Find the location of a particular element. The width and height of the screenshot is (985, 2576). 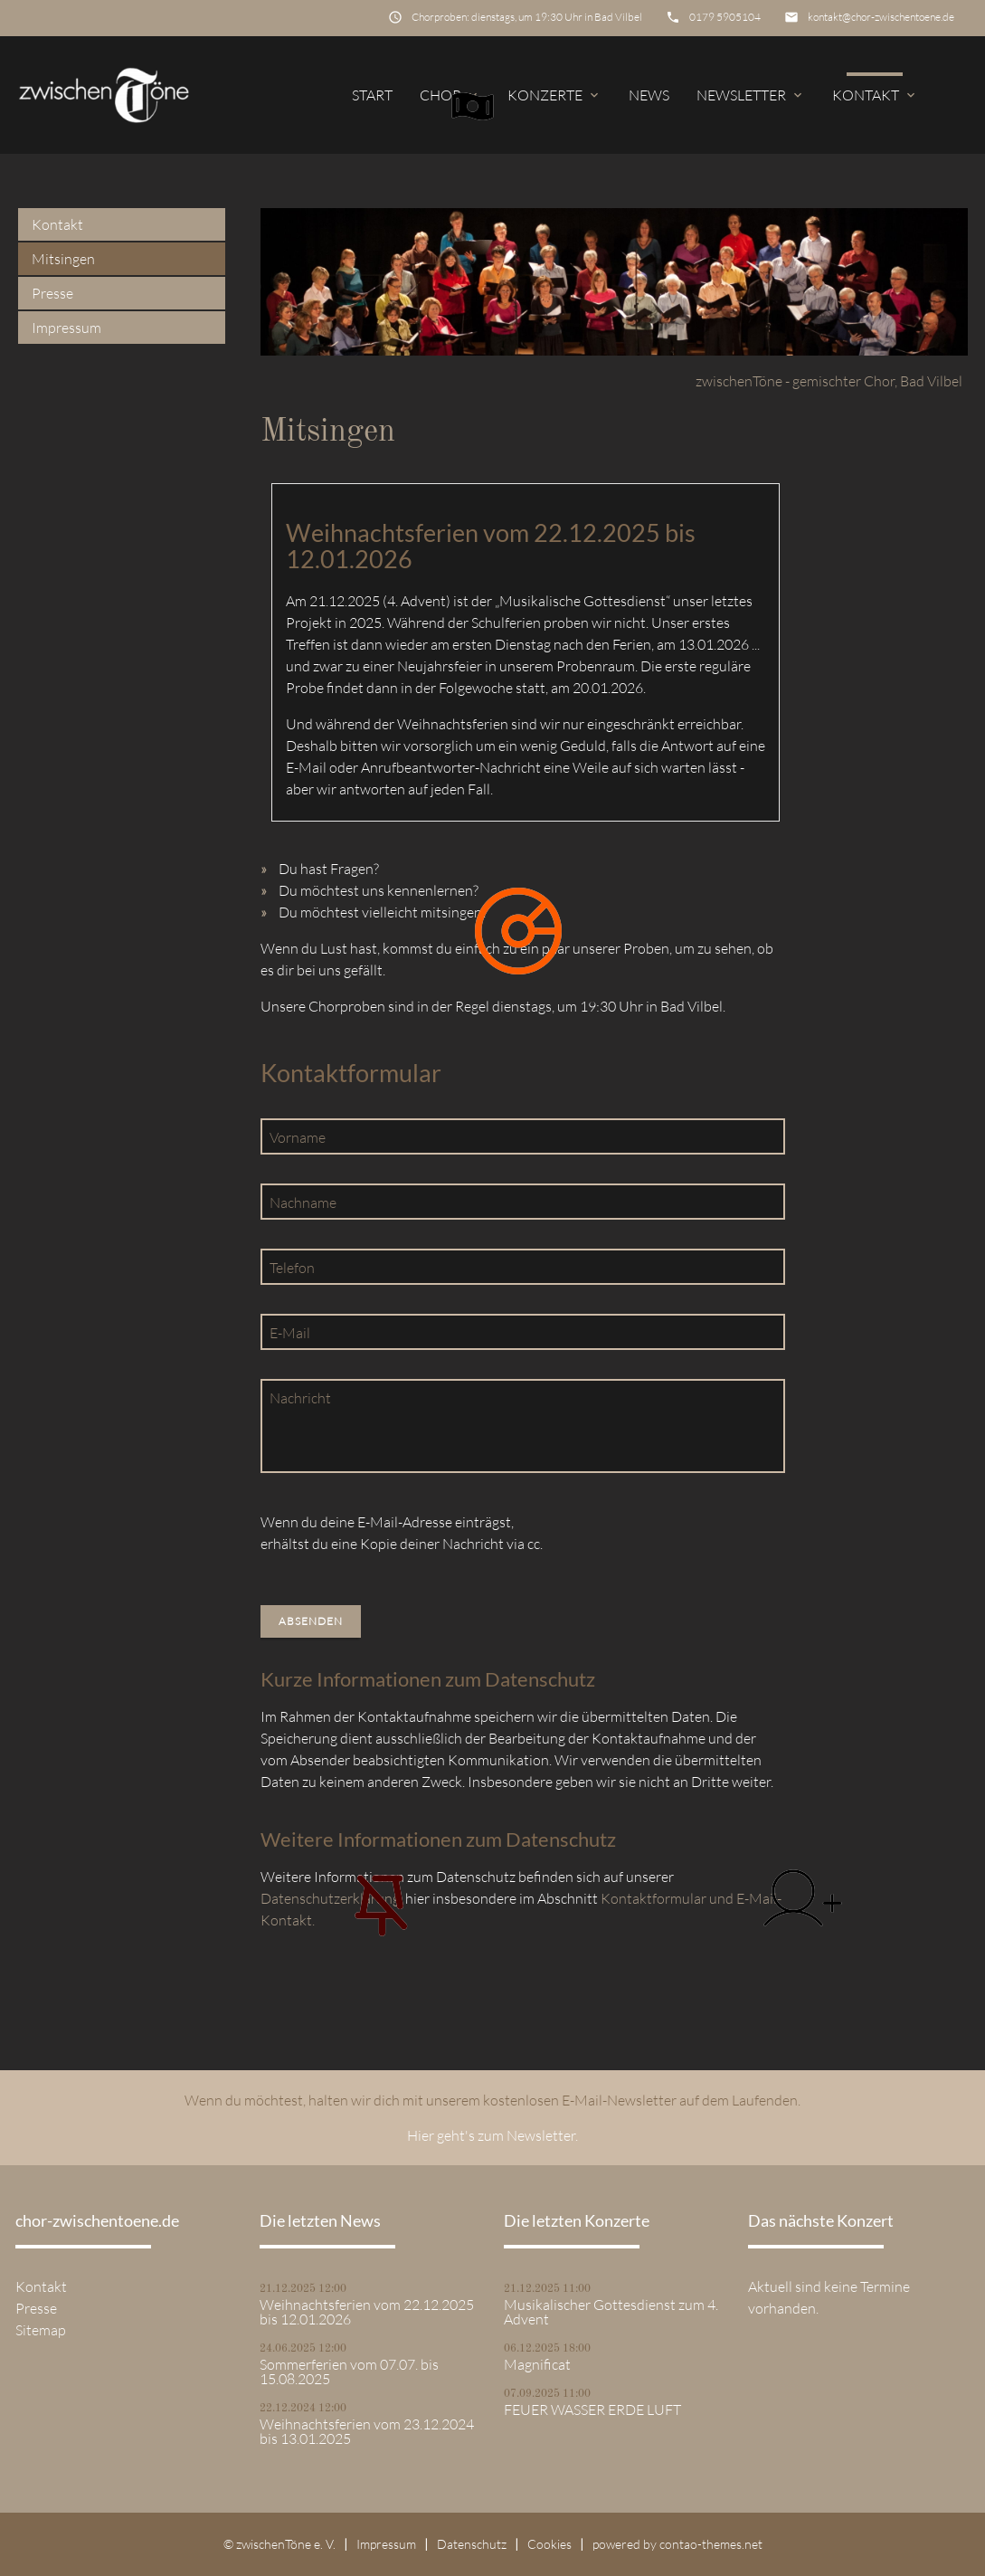

add a new contact or friend is located at coordinates (800, 1900).